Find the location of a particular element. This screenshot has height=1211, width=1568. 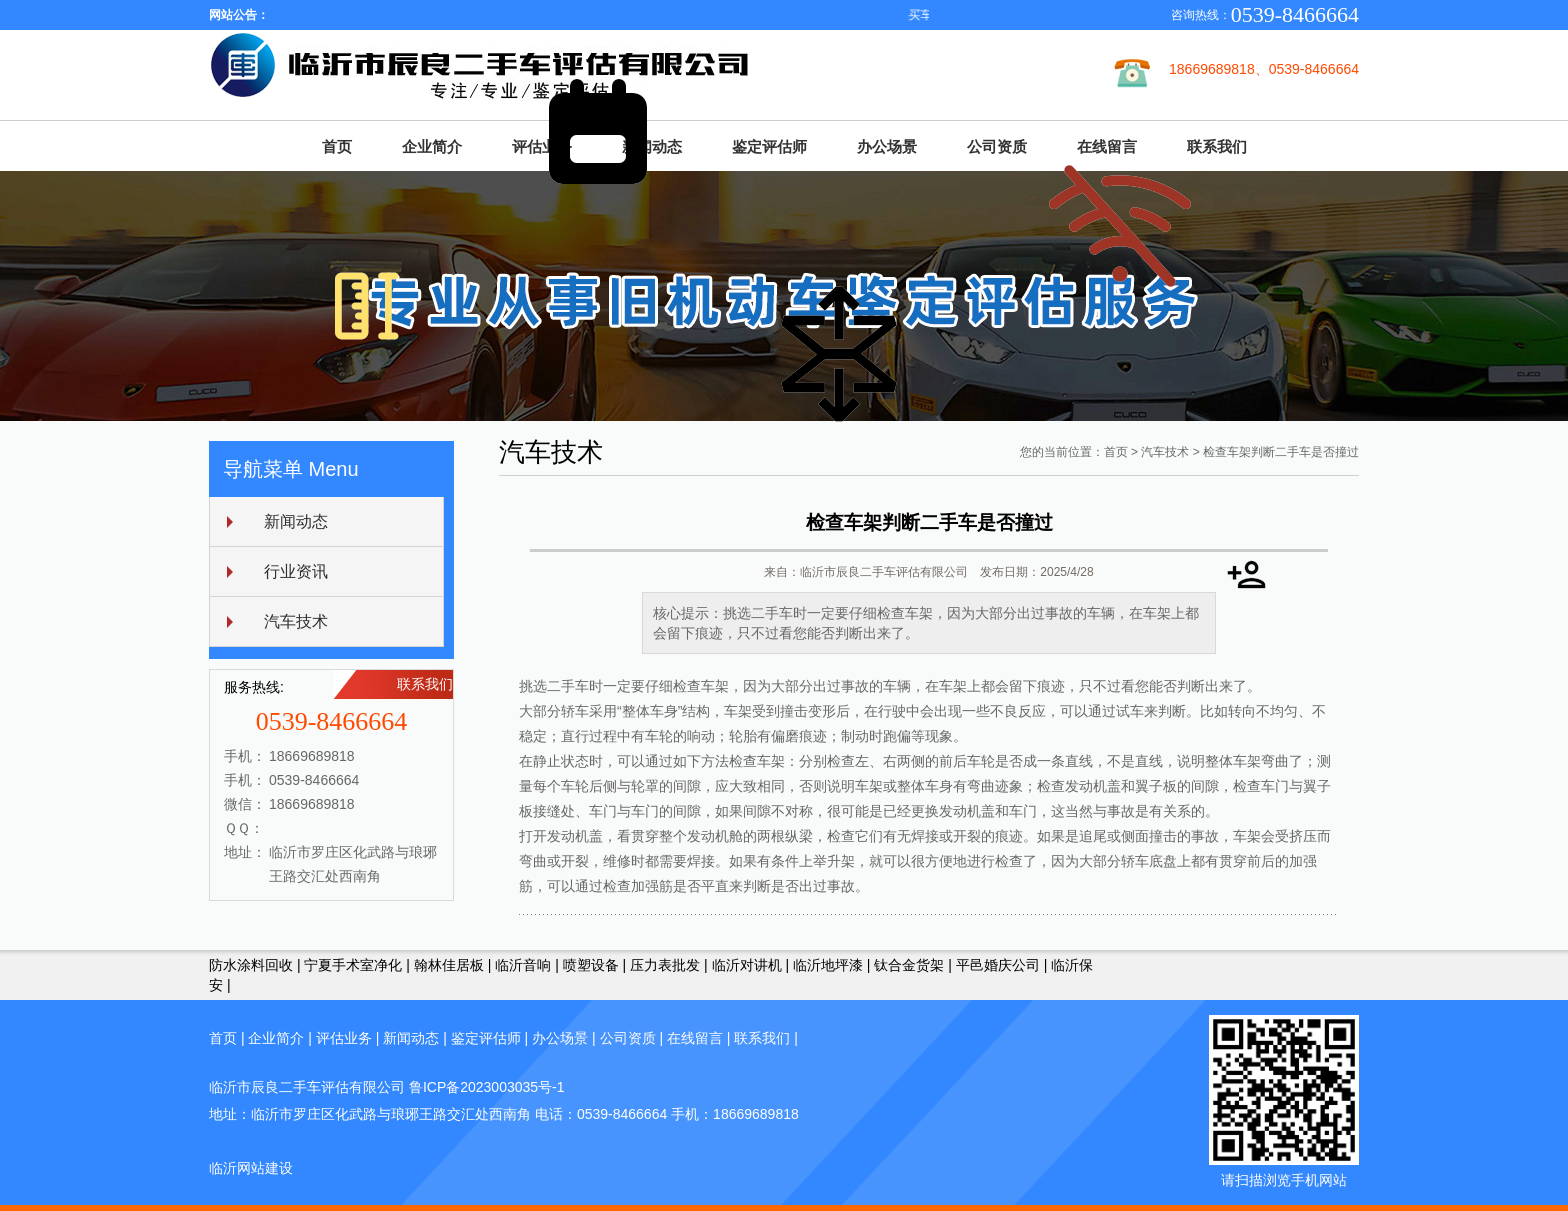

add a new contact is located at coordinates (1246, 574).